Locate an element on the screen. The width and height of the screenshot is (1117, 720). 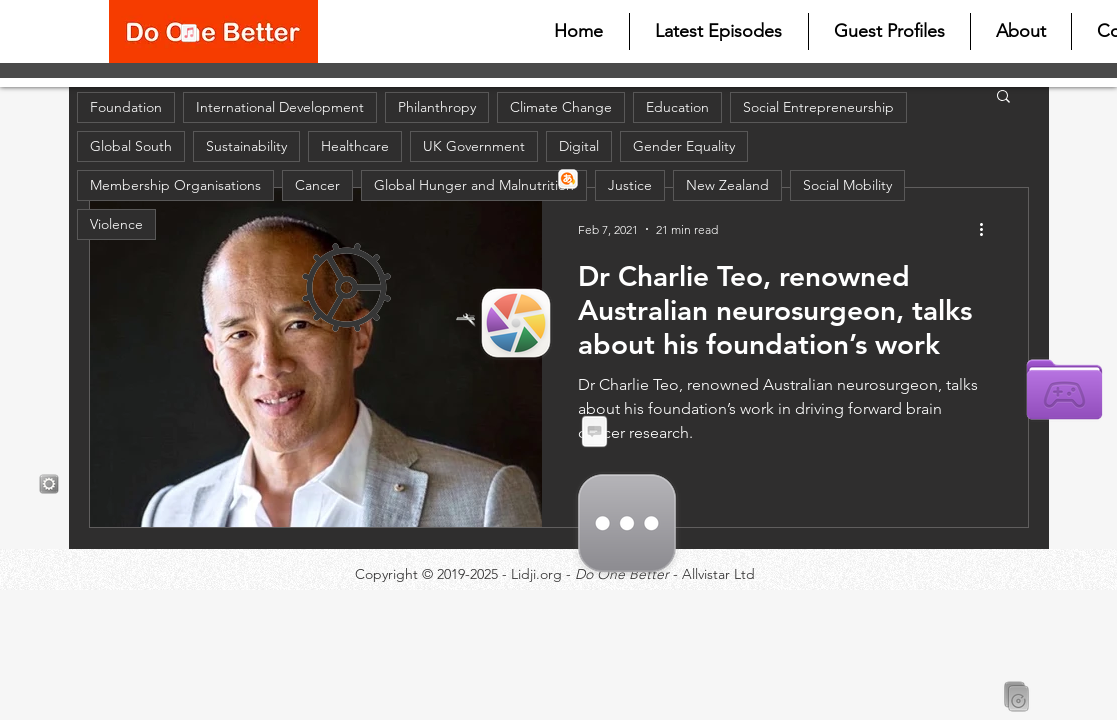
access multiple disk drives or storage devices is located at coordinates (1016, 696).